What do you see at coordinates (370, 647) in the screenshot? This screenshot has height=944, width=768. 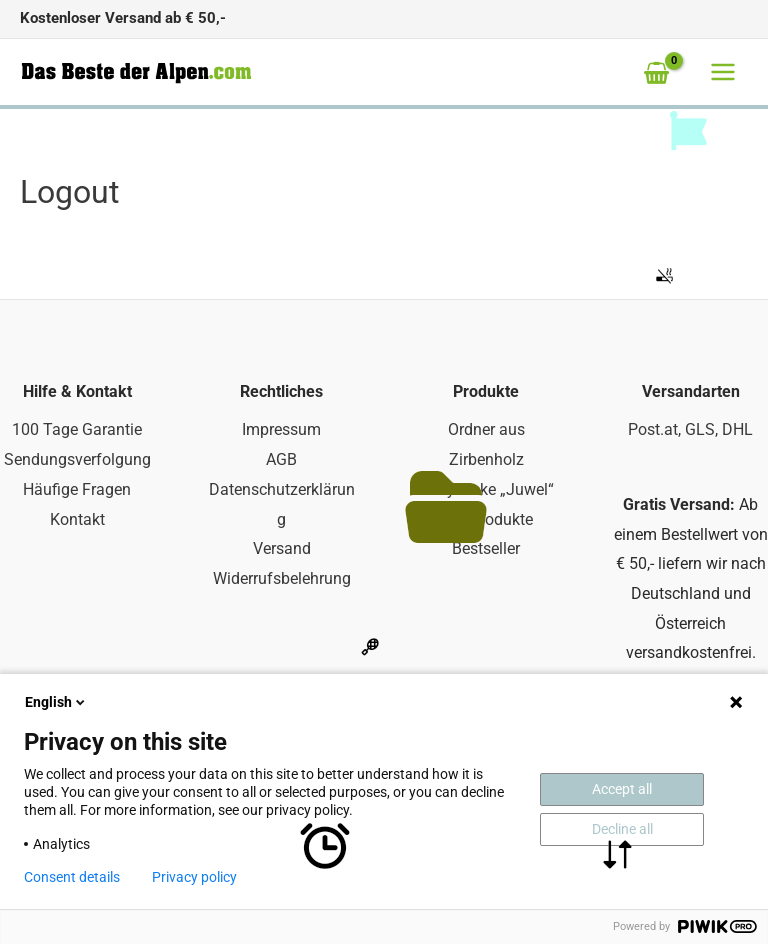 I see `access tennis or racquet sports features` at bounding box center [370, 647].